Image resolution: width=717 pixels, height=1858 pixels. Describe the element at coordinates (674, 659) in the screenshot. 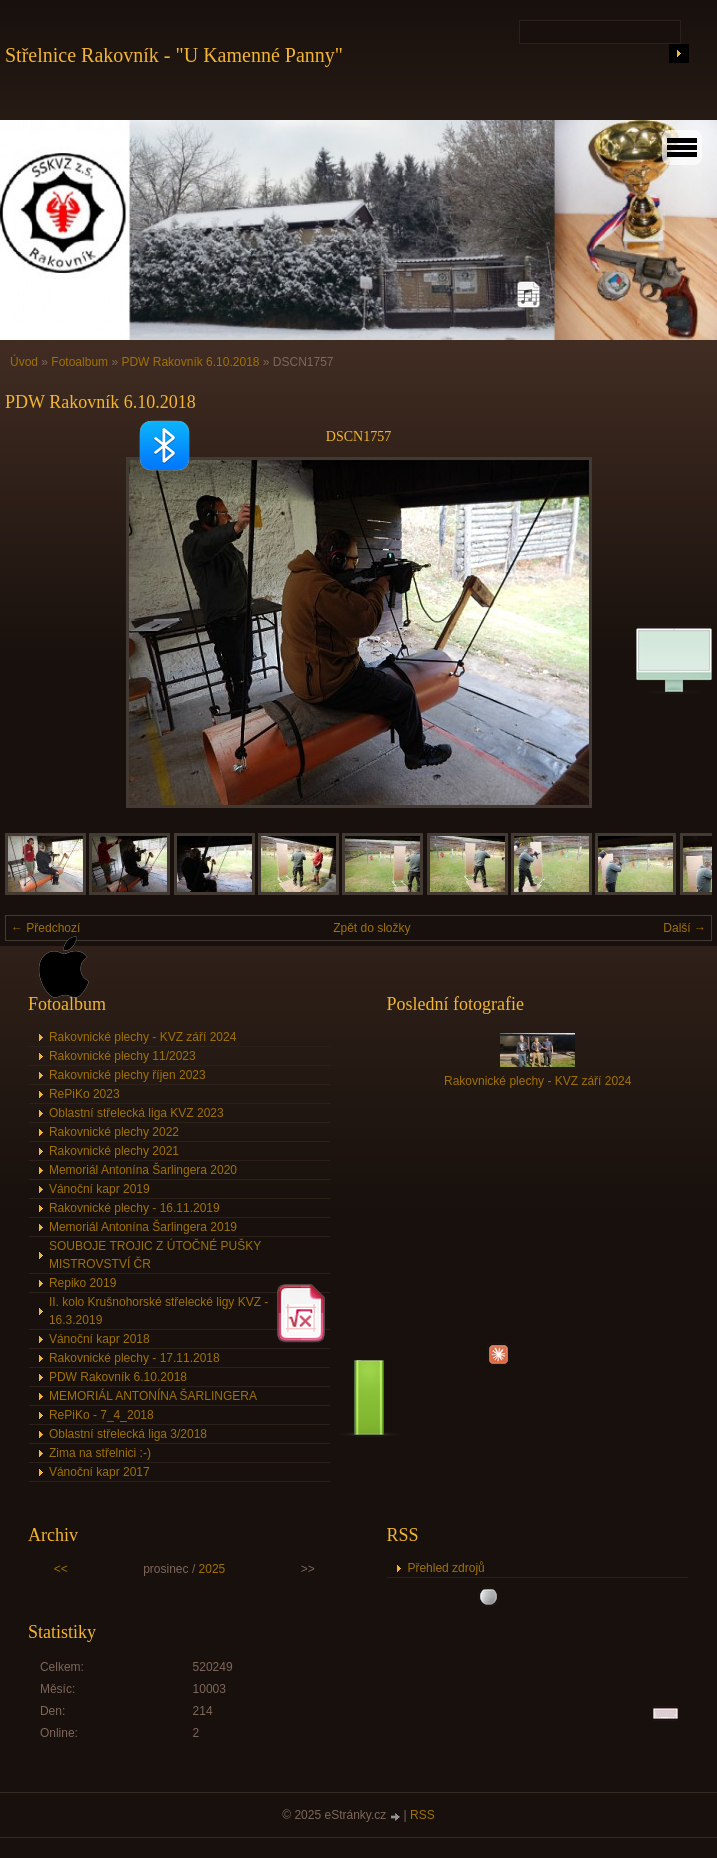

I see `select green iMac as your device type` at that location.